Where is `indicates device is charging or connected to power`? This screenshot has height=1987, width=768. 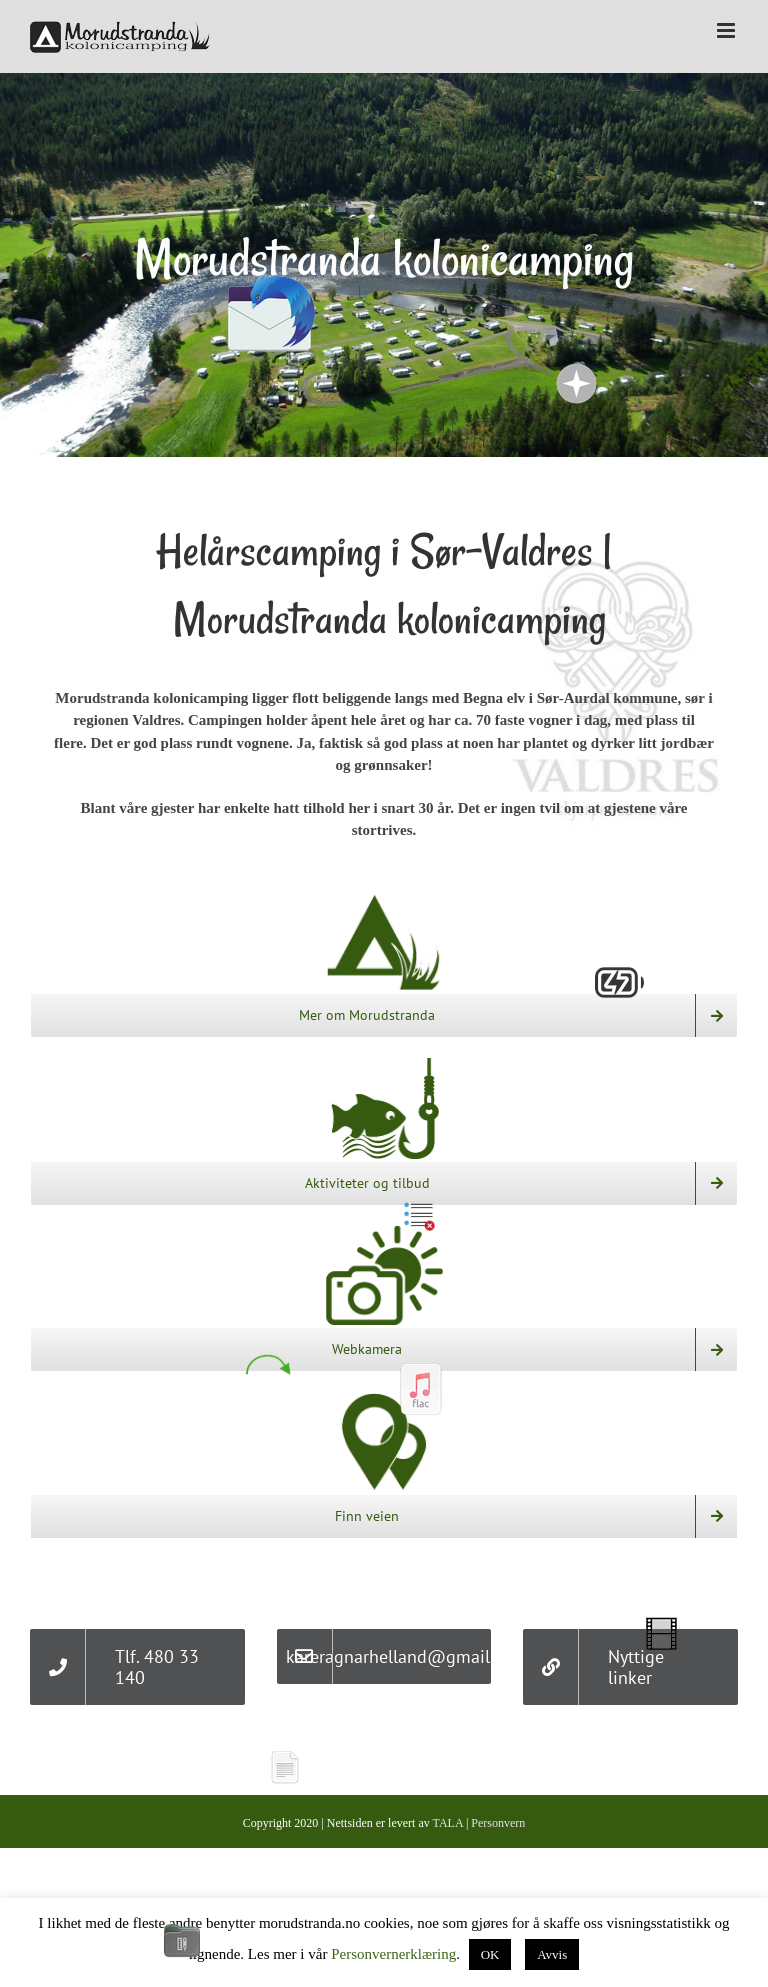
indicates device is charging or connected to power is located at coordinates (619, 982).